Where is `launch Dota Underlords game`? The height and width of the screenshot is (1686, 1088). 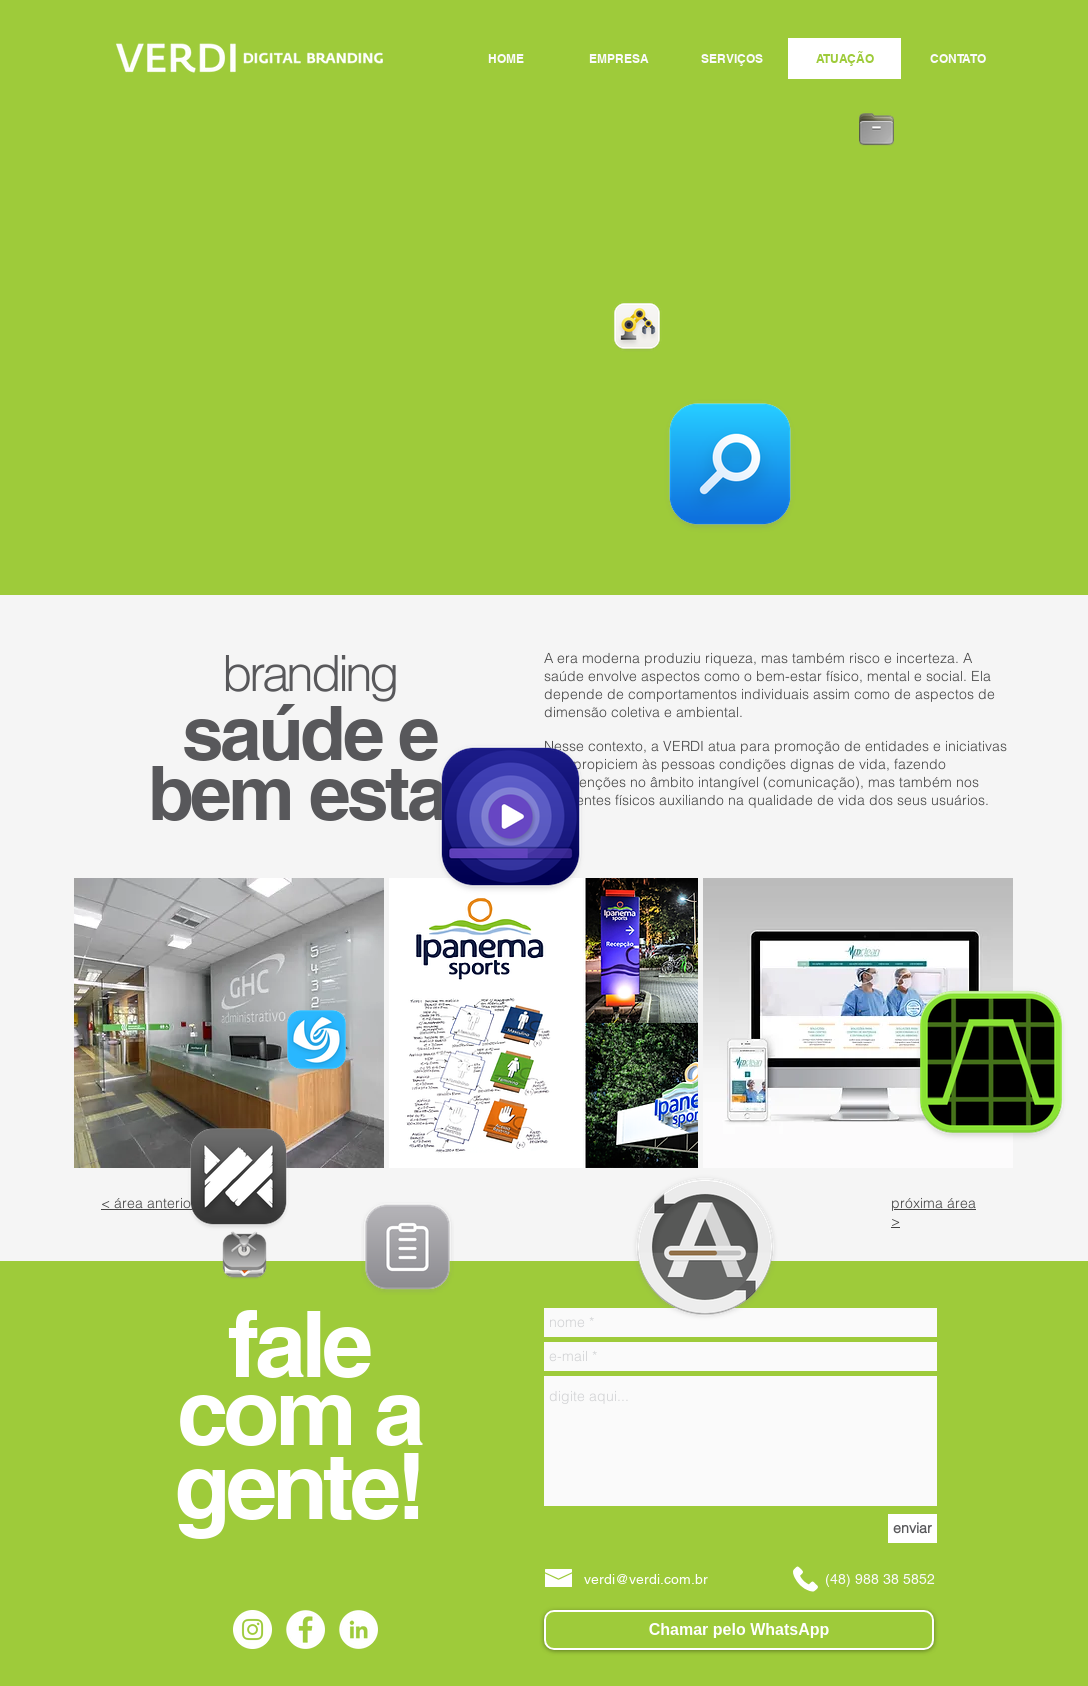
launch Dota Underlords game is located at coordinates (238, 1176).